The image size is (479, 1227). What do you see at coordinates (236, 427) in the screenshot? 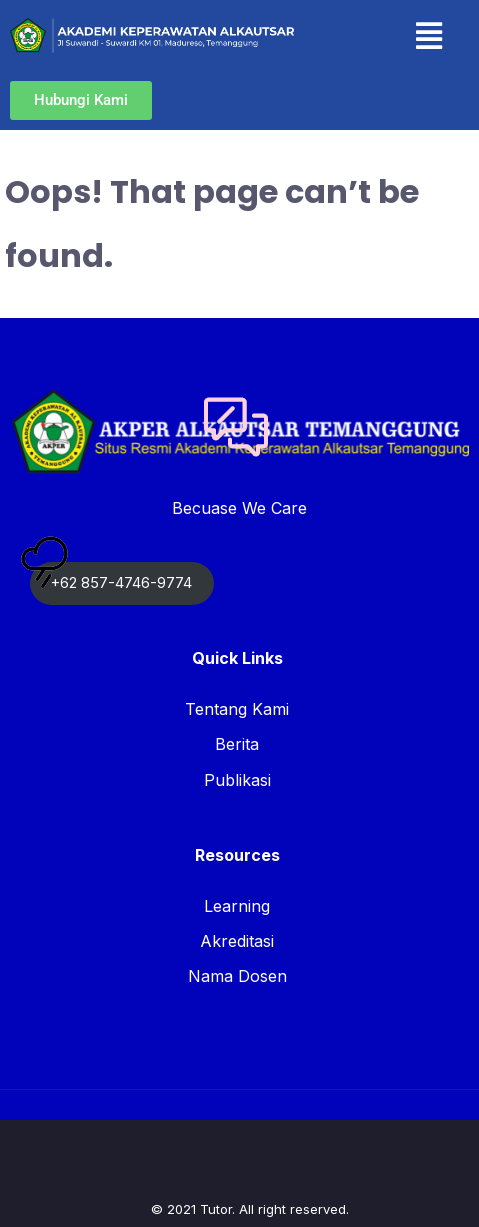
I see `duplicate an existing discussion thread` at bounding box center [236, 427].